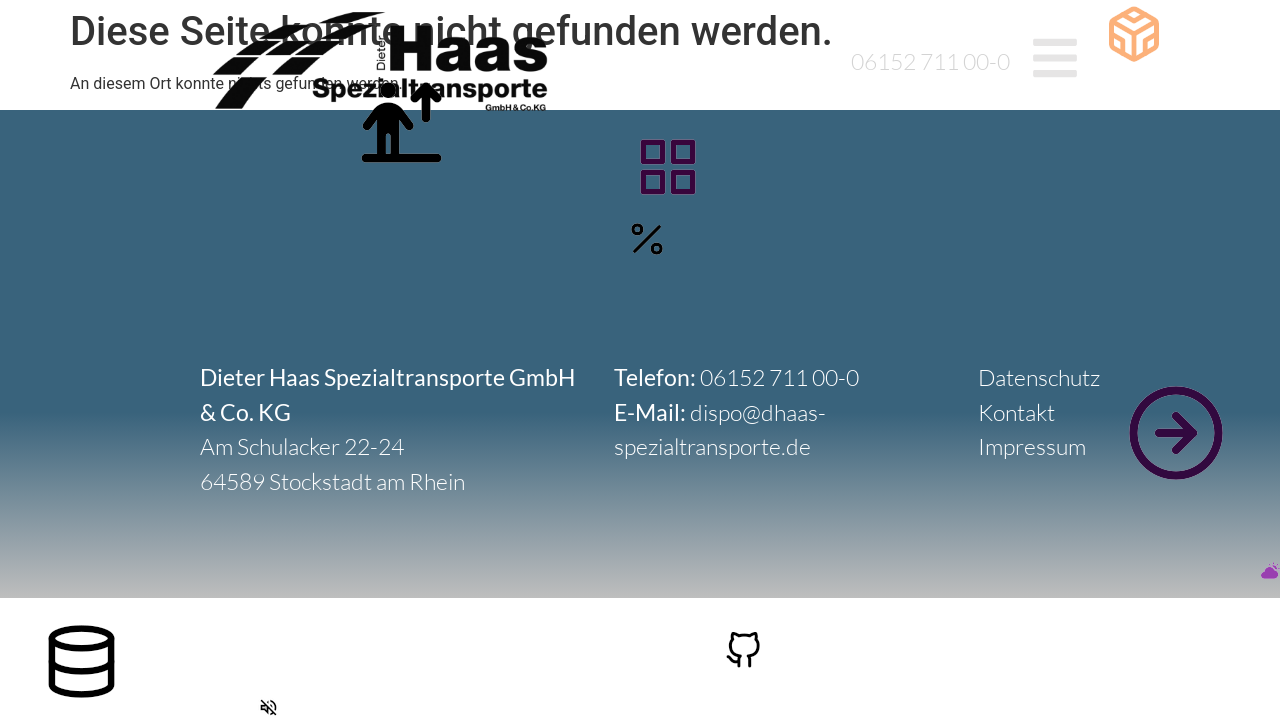  I want to click on proceed to the next step, so click(1176, 433).